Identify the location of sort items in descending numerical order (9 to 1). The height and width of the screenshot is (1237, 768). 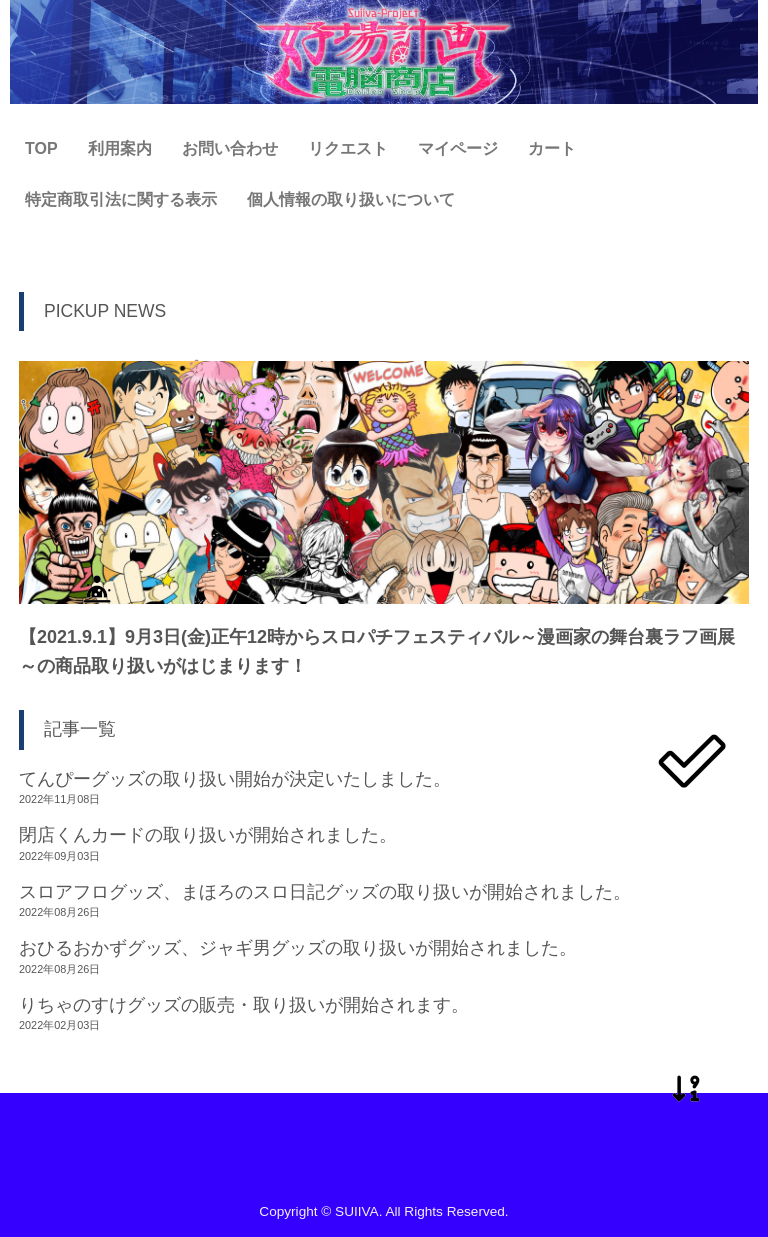
(686, 1088).